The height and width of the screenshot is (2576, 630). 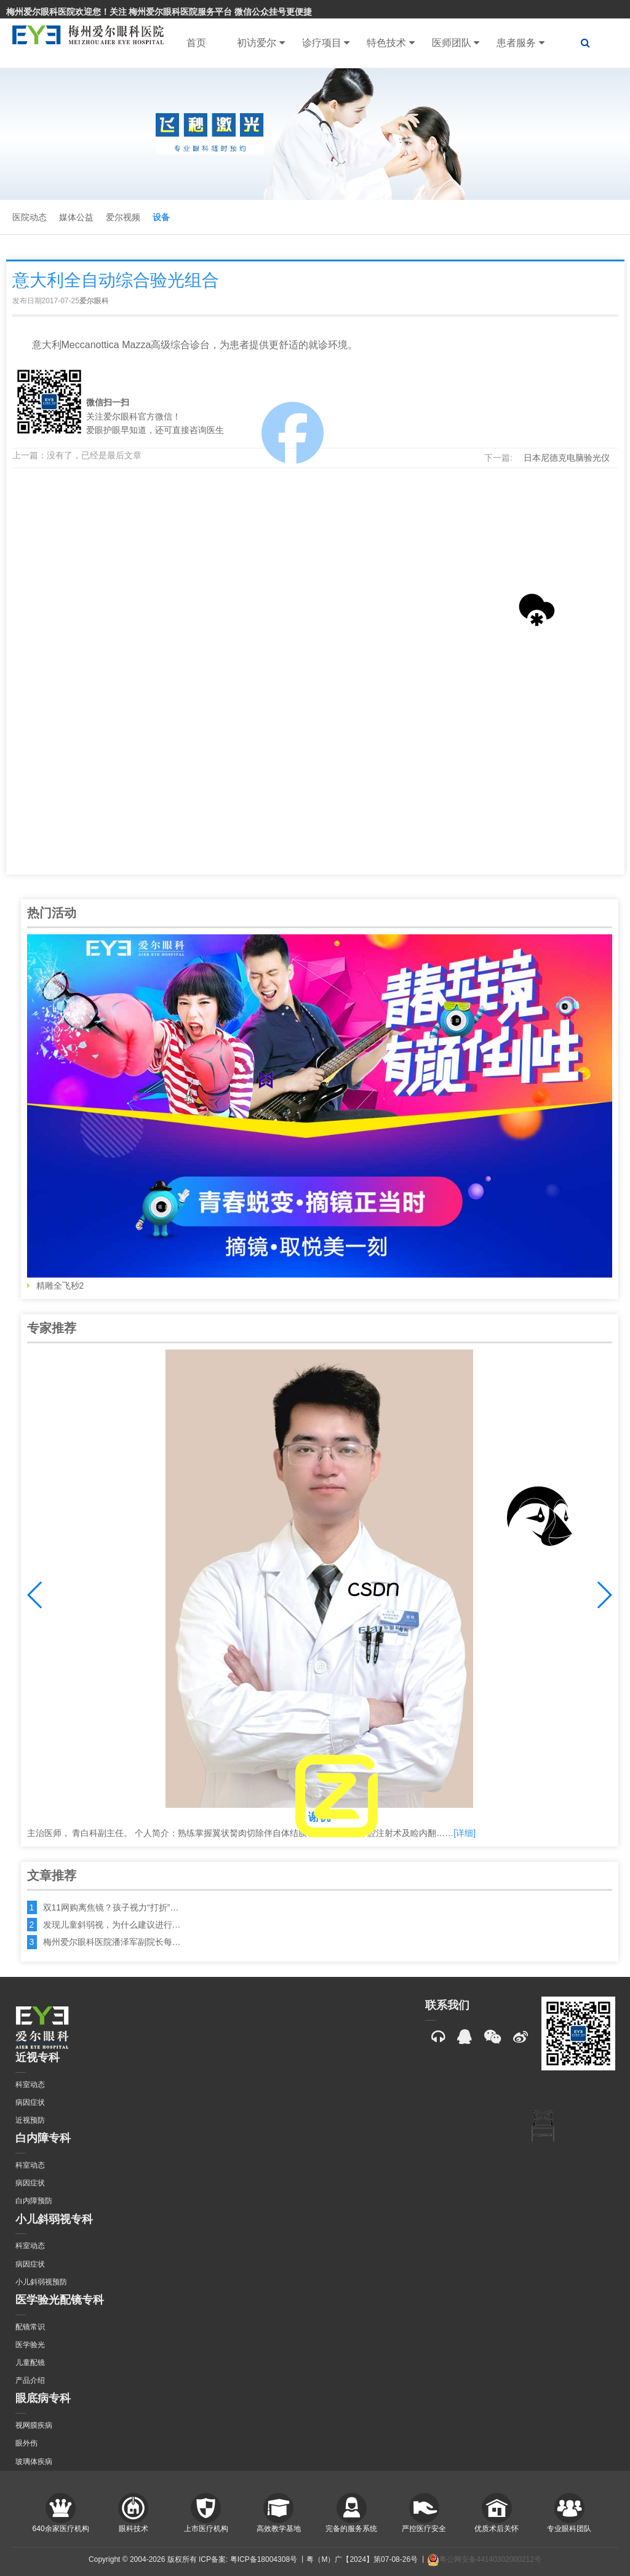 I want to click on open the Facebook app, so click(x=292, y=432).